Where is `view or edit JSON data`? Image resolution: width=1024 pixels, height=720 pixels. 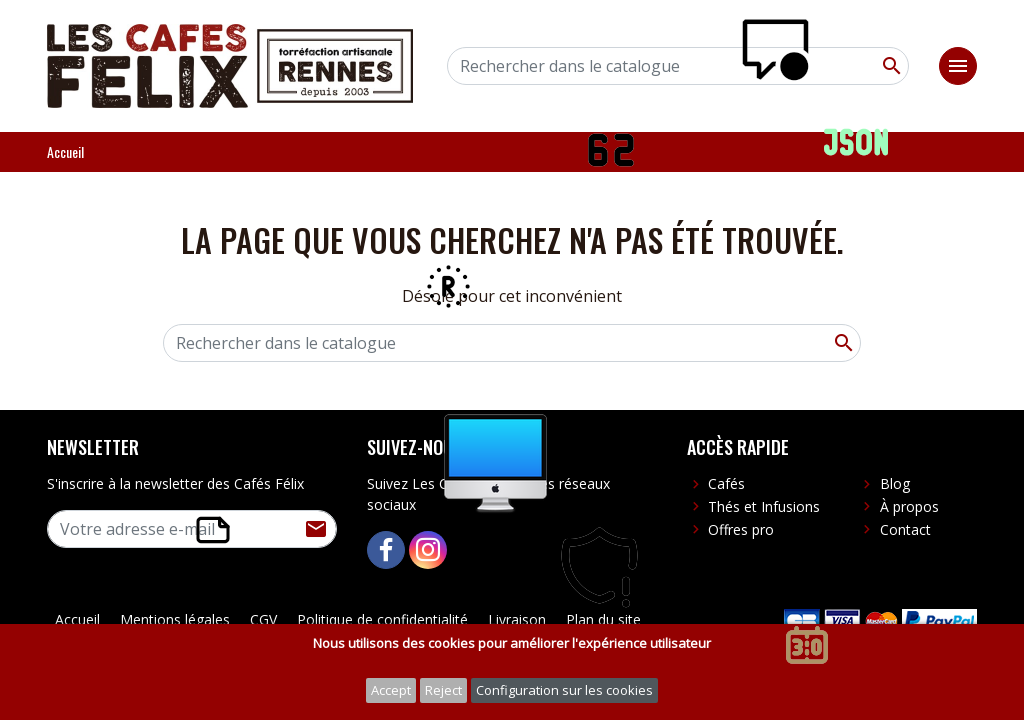 view or edit JSON data is located at coordinates (856, 142).